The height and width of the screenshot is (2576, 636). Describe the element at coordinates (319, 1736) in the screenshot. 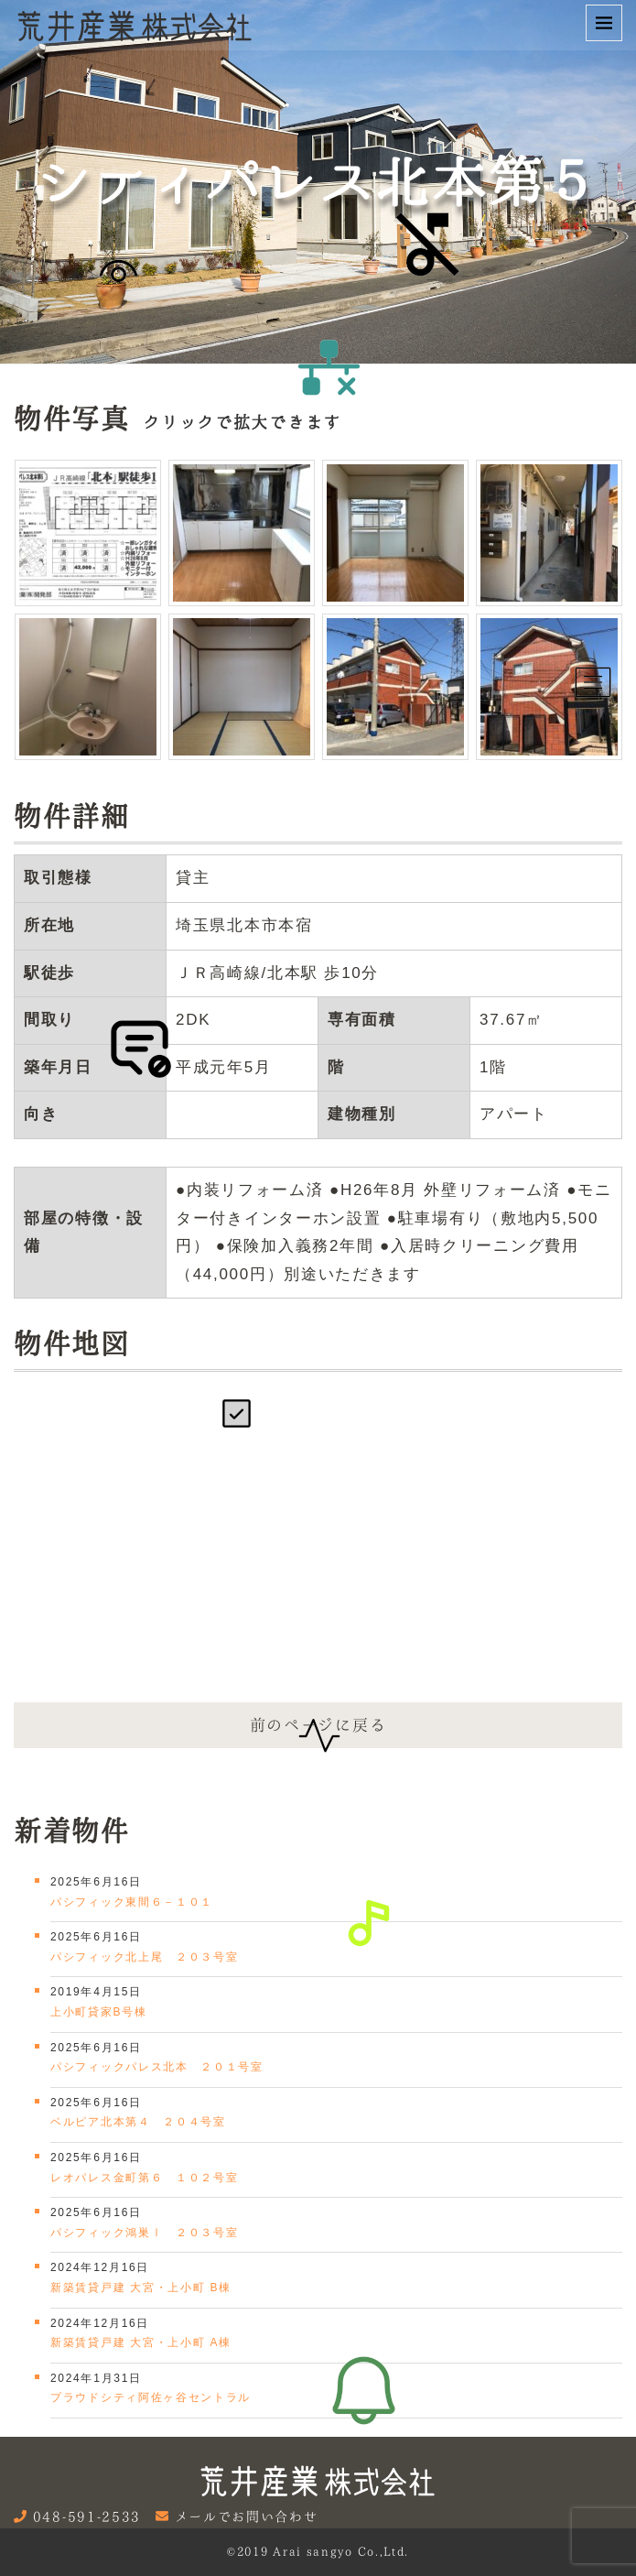

I see `view health or heart rate data` at that location.